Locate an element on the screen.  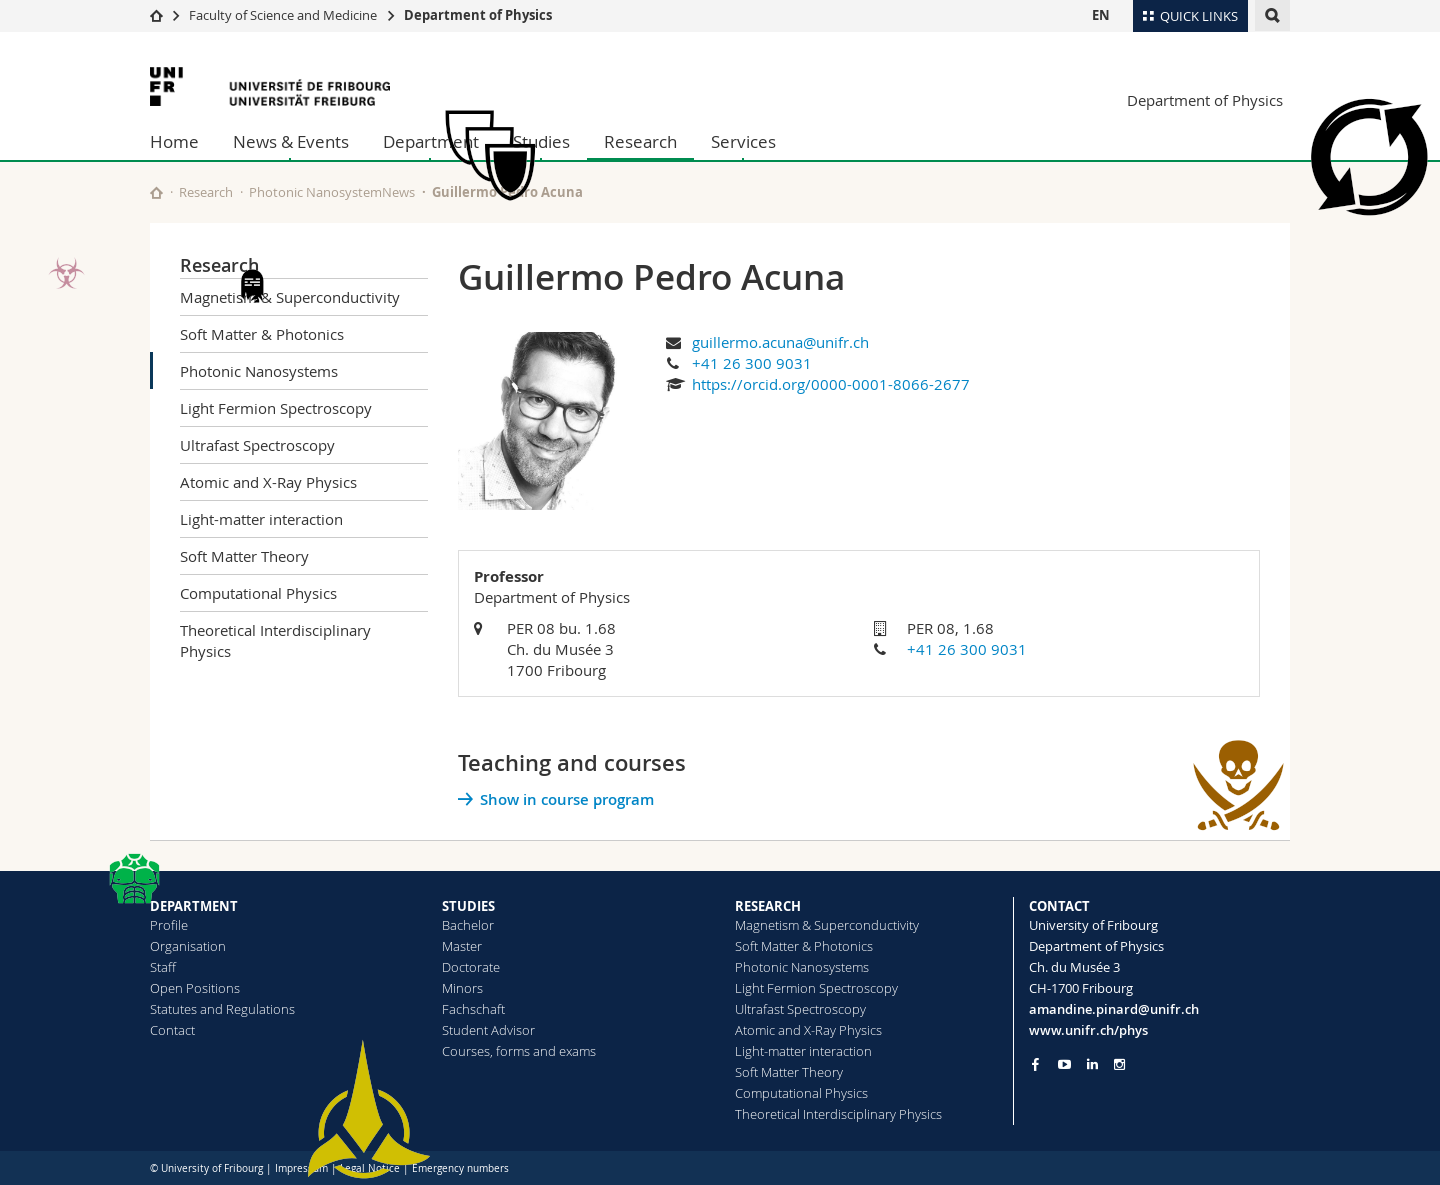
indicates hazardous or dangerous content is located at coordinates (66, 273).